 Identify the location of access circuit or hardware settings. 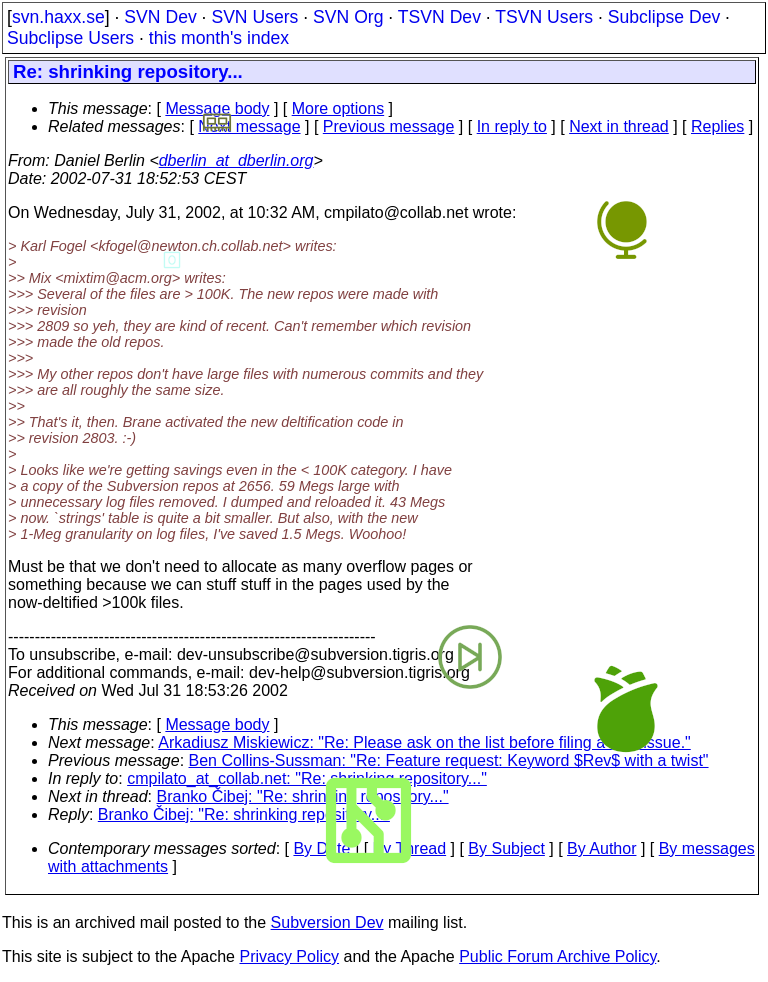
(368, 820).